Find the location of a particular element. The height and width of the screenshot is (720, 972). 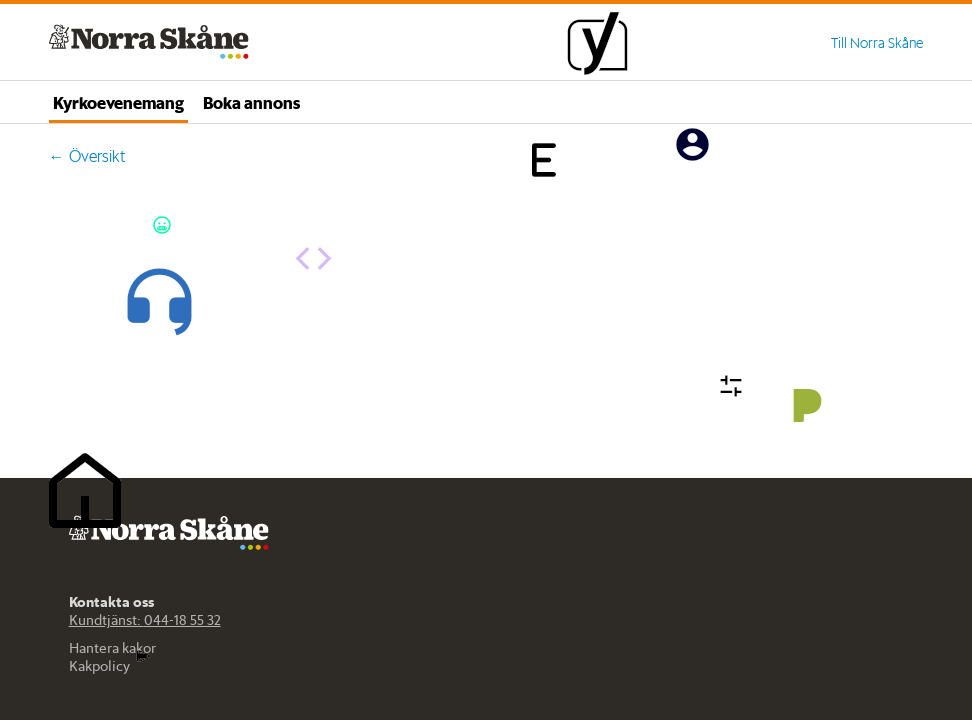

view or edit source code is located at coordinates (313, 258).